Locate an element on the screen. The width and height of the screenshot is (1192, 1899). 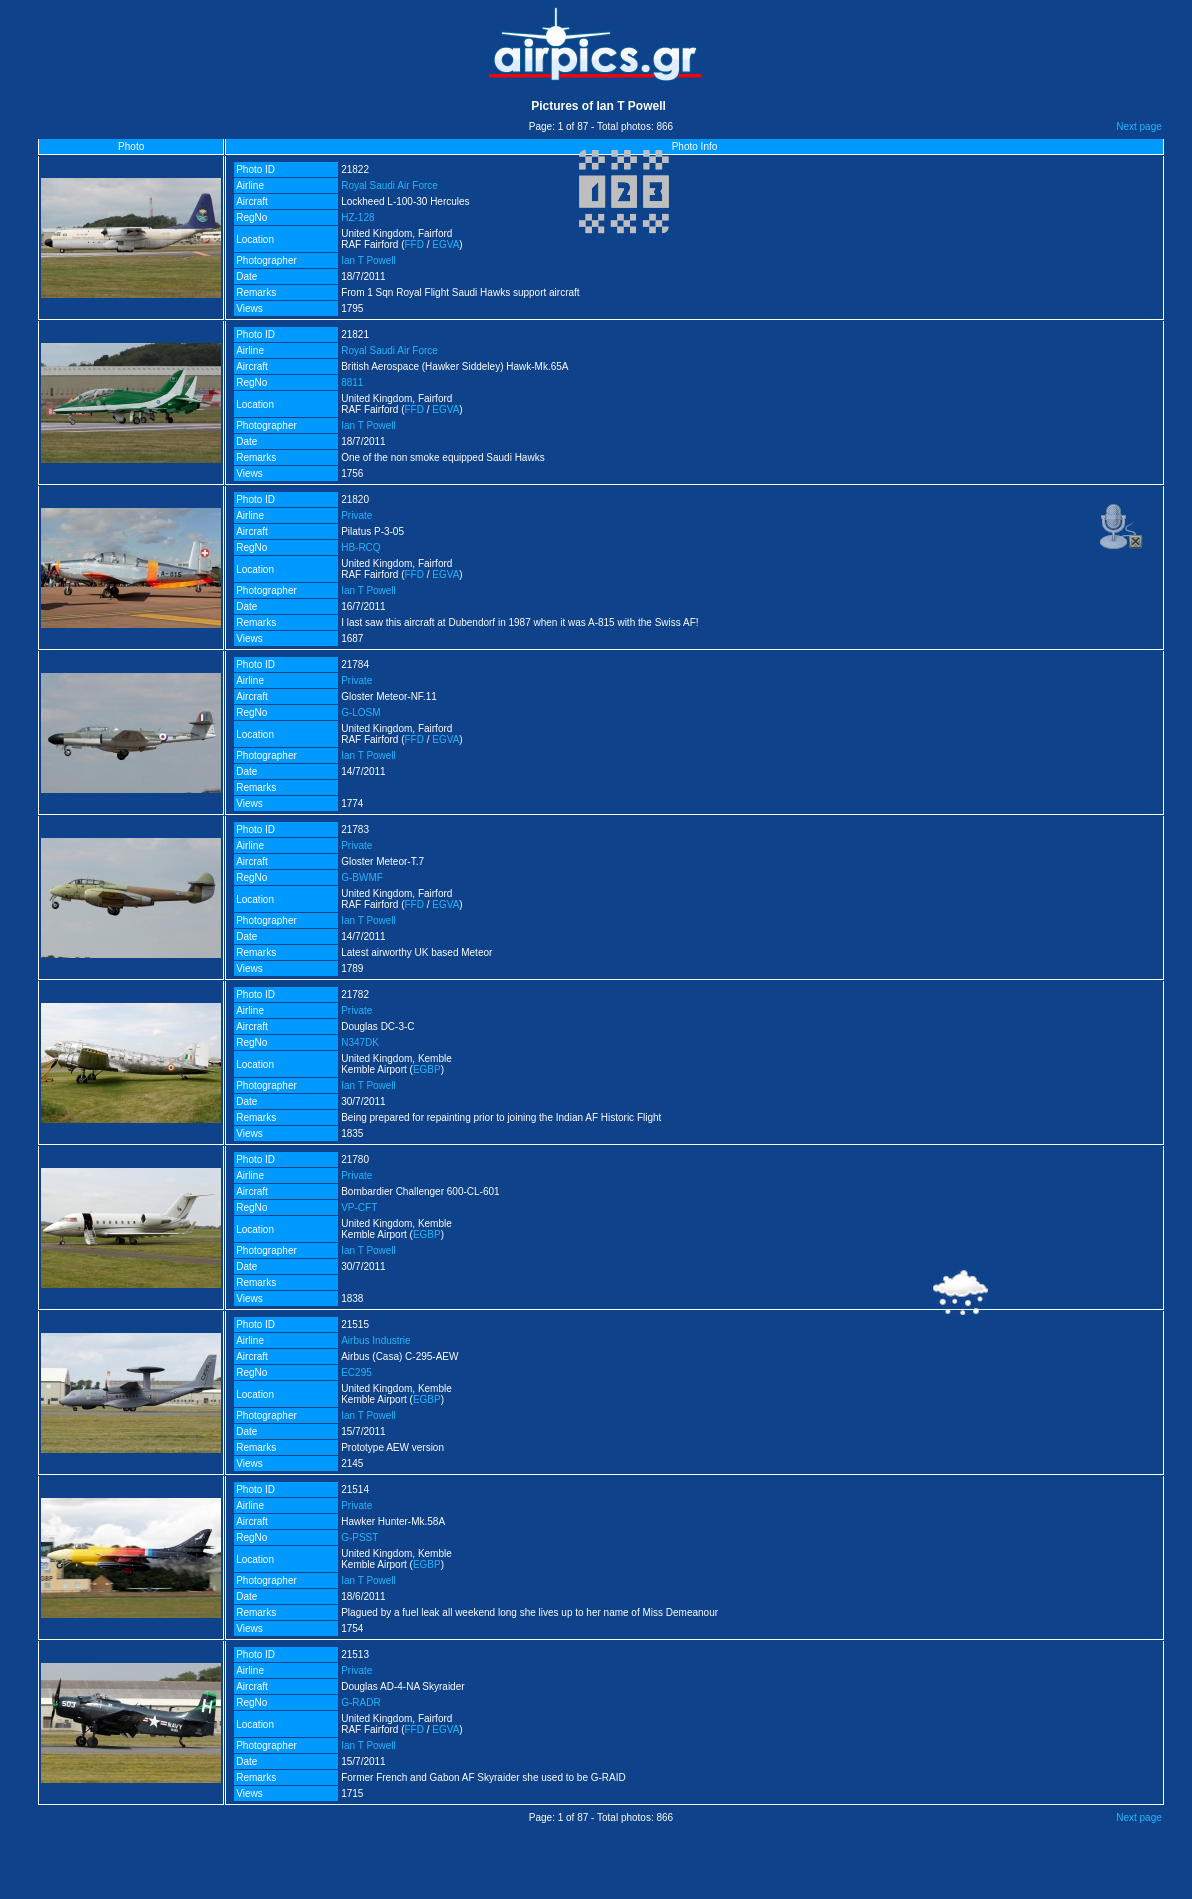
microphone is muted is located at coordinates (1121, 527).